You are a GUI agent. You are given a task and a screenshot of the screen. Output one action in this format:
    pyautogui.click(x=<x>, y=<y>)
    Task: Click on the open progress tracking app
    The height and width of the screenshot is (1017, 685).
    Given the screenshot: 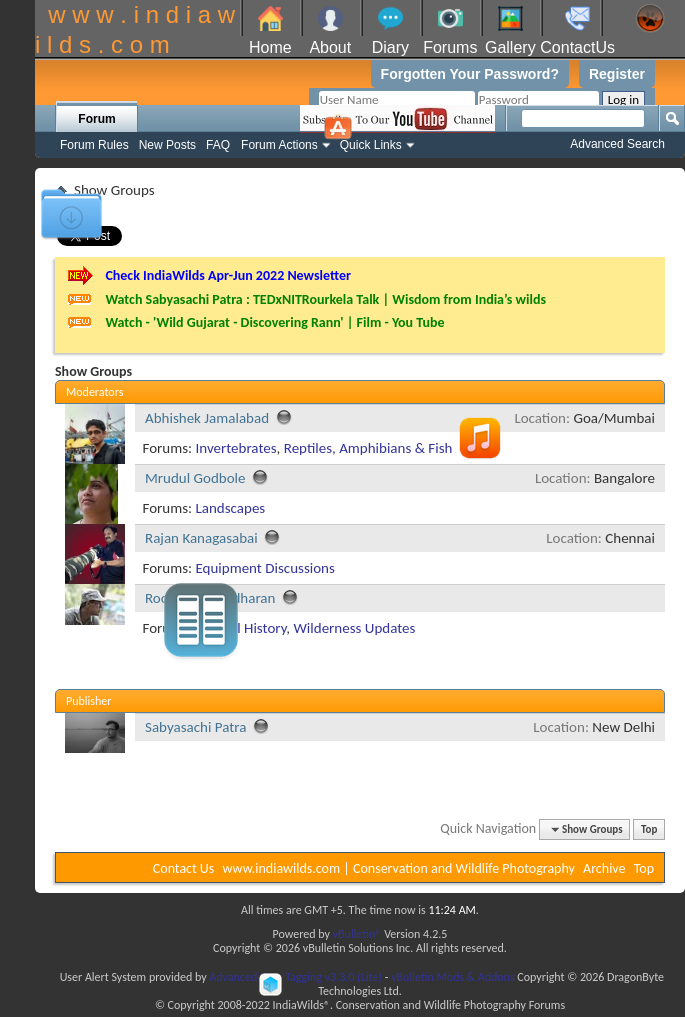 What is the action you would take?
    pyautogui.click(x=201, y=620)
    